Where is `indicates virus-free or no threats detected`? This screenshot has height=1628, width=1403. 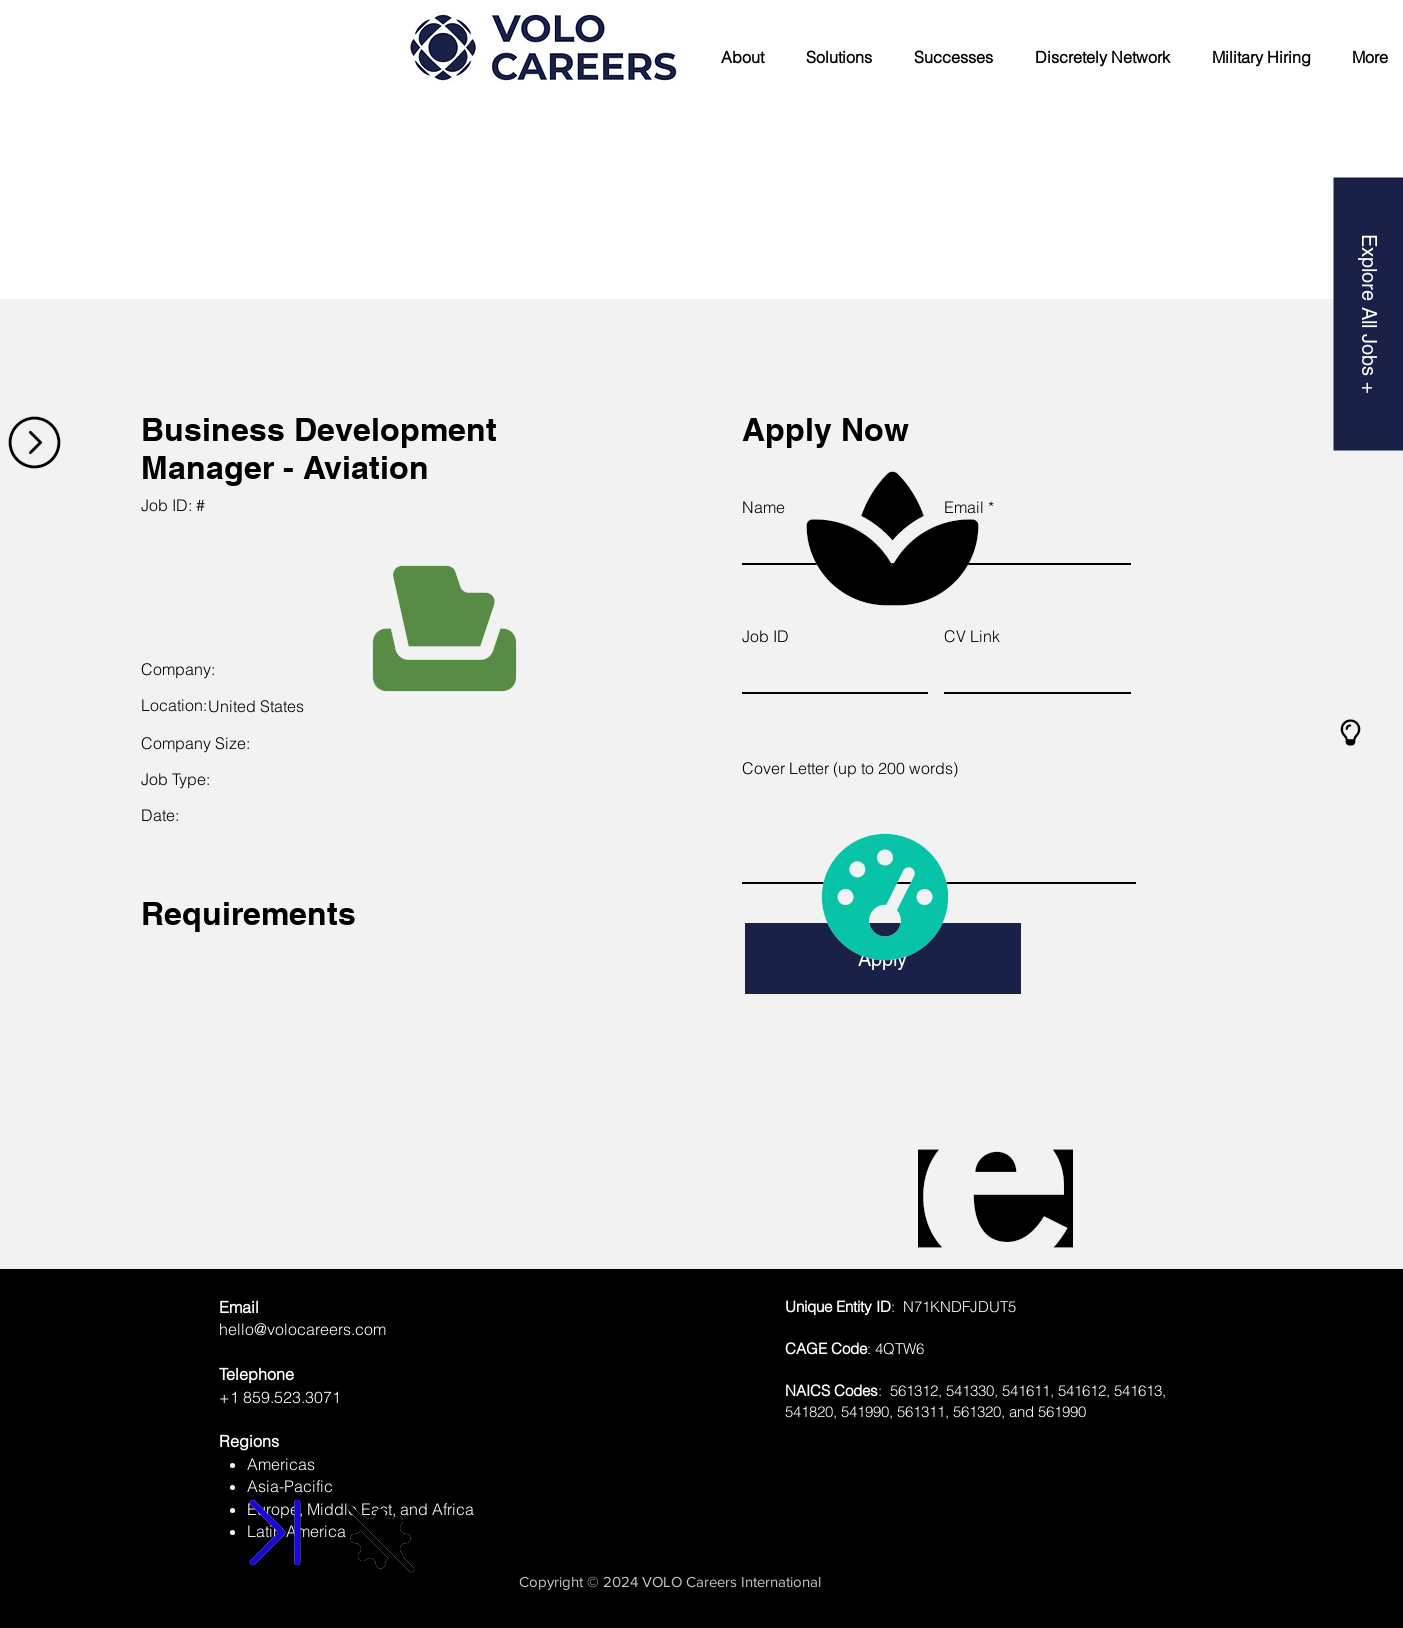
indicates virus-free or no threats detected is located at coordinates (380, 1538).